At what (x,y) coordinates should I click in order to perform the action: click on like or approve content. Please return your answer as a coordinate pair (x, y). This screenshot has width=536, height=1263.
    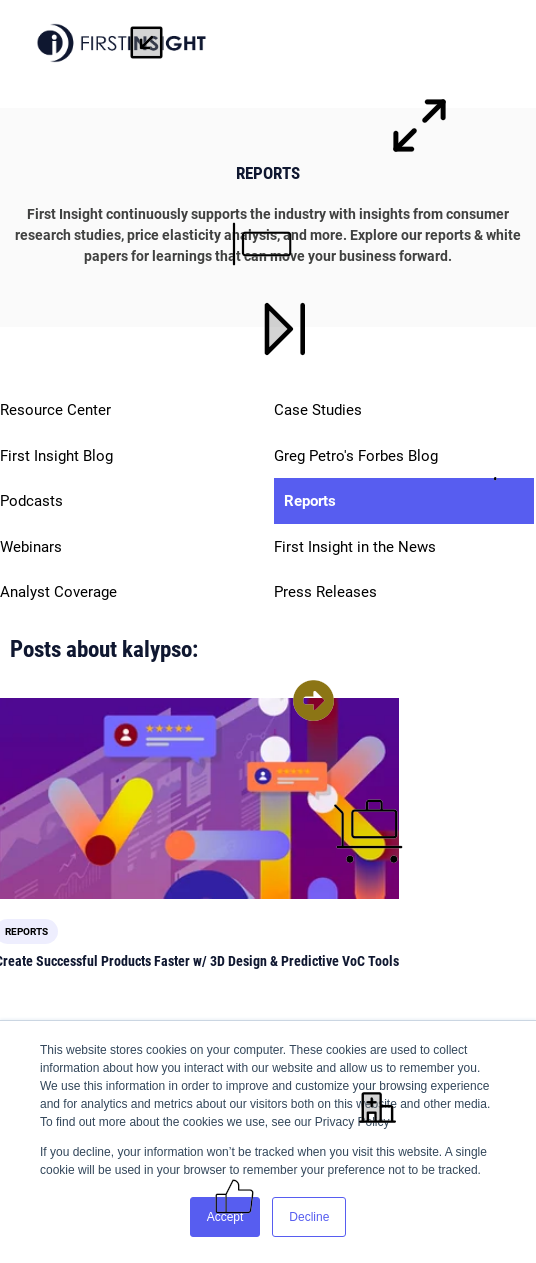
    Looking at the image, I should click on (234, 1198).